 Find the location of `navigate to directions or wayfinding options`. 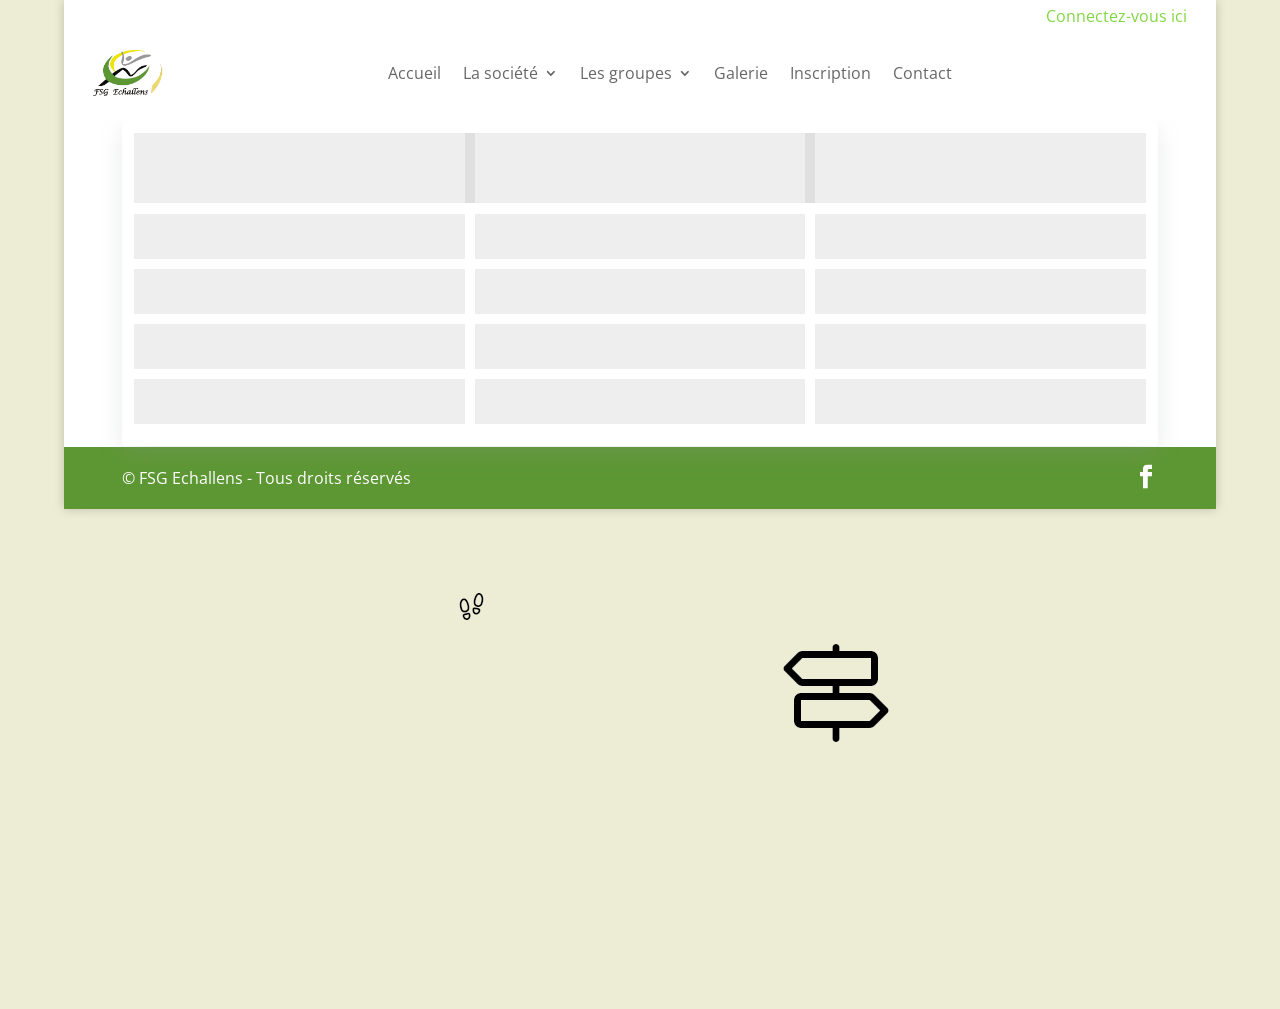

navigate to directions or wayfinding options is located at coordinates (836, 693).